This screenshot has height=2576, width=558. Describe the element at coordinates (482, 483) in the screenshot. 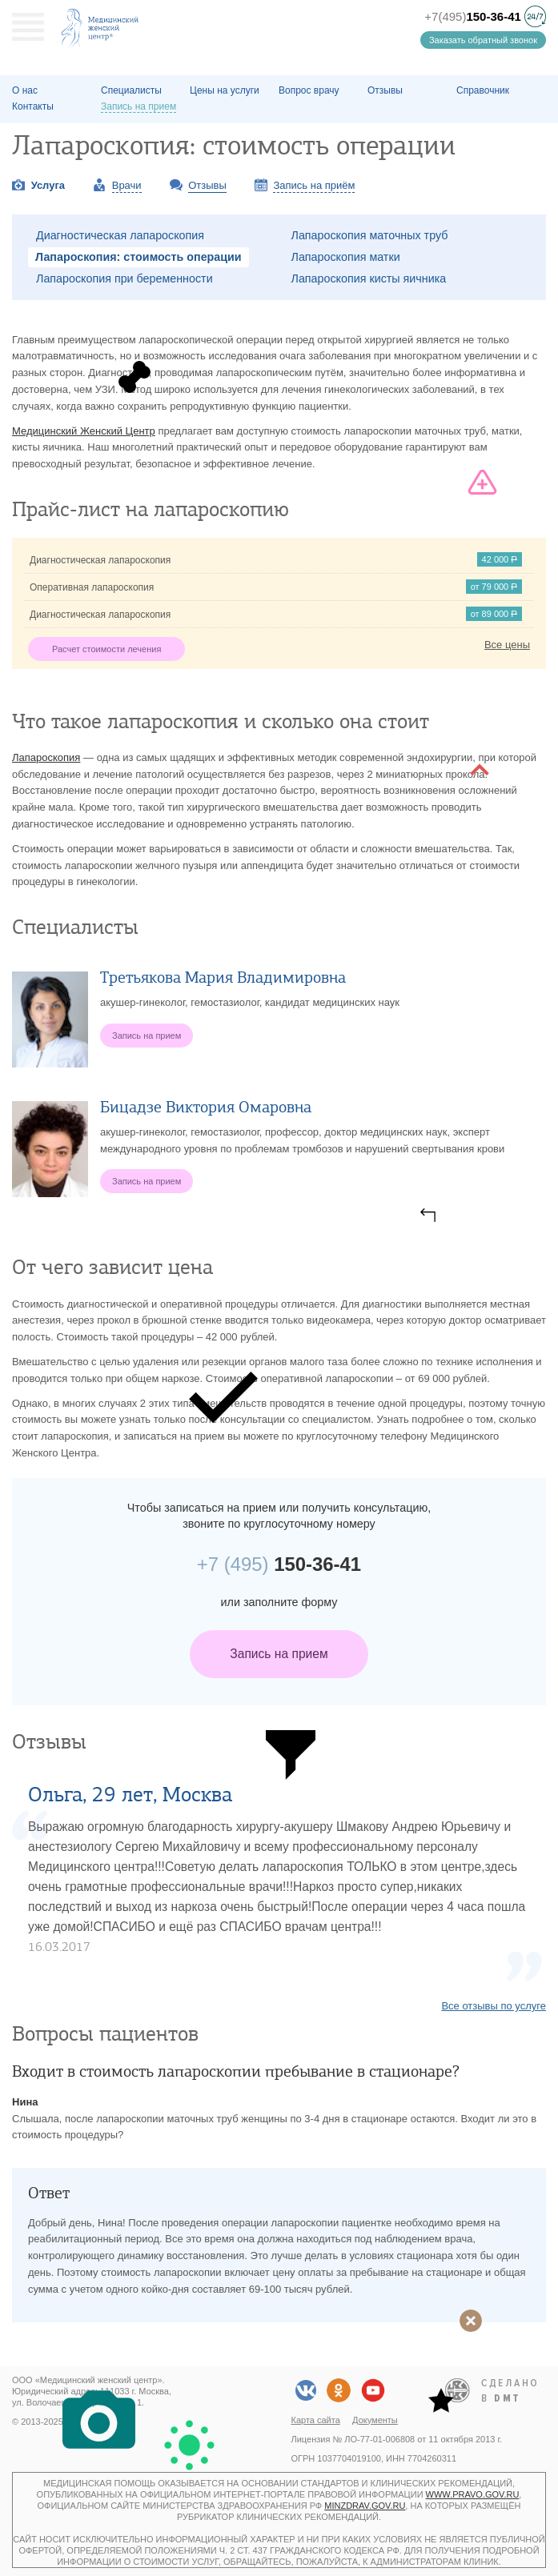

I see `add a new warning or alert` at that location.